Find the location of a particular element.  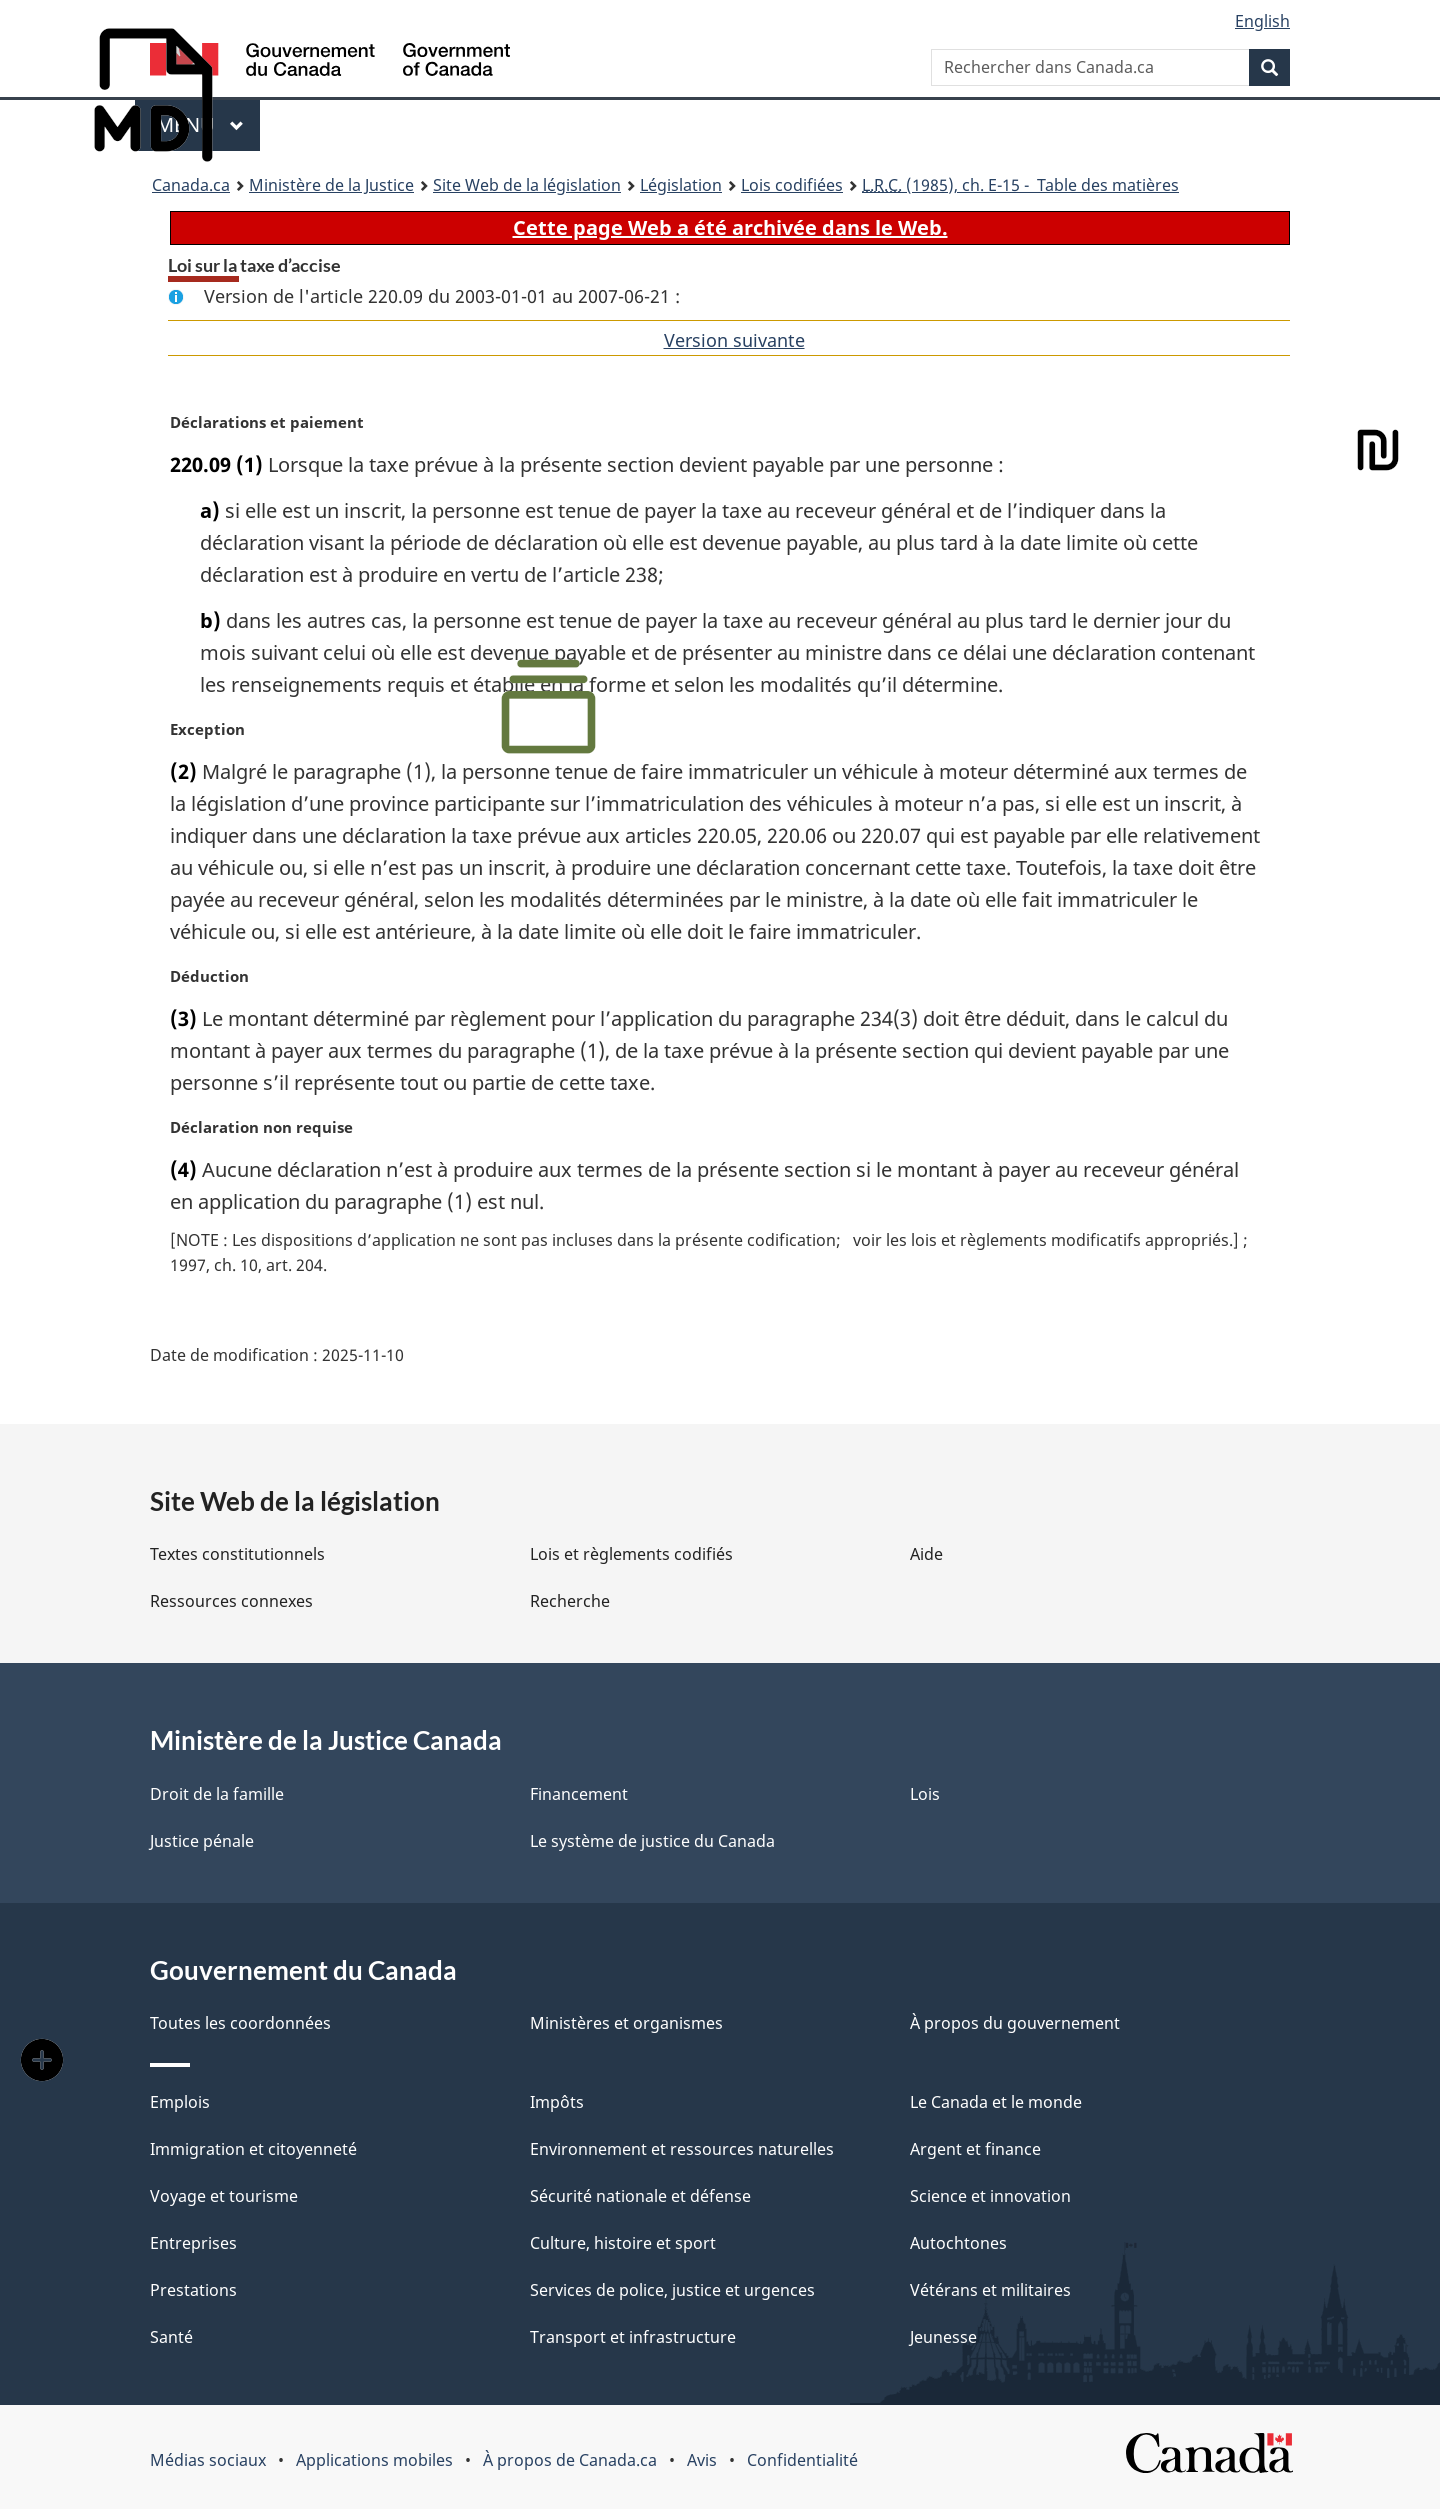

view stacked cards or layers is located at coordinates (548, 710).